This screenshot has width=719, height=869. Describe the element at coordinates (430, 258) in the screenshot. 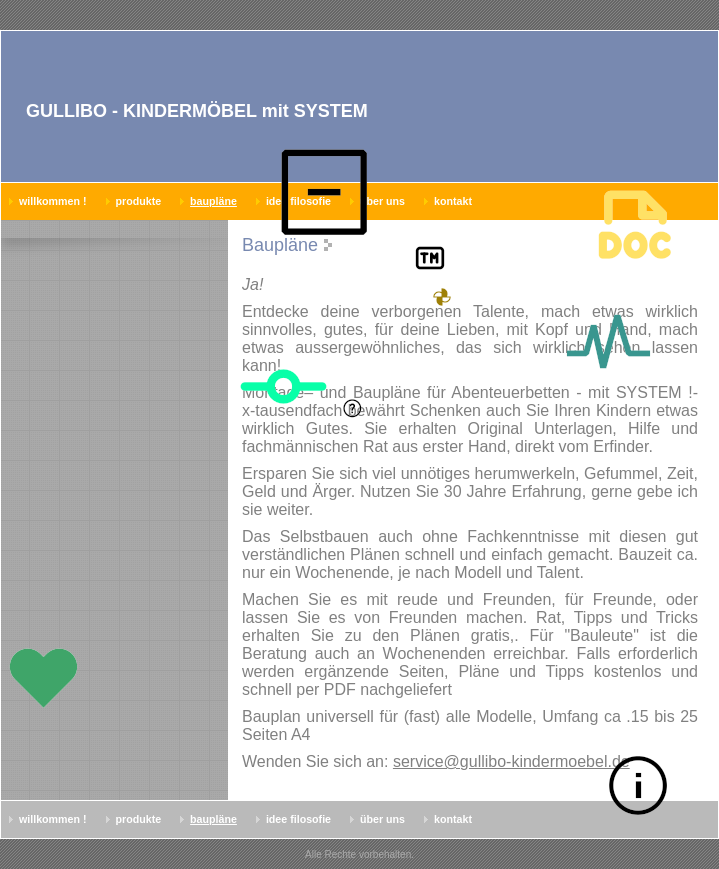

I see `indicates trademarked content or branding` at that location.